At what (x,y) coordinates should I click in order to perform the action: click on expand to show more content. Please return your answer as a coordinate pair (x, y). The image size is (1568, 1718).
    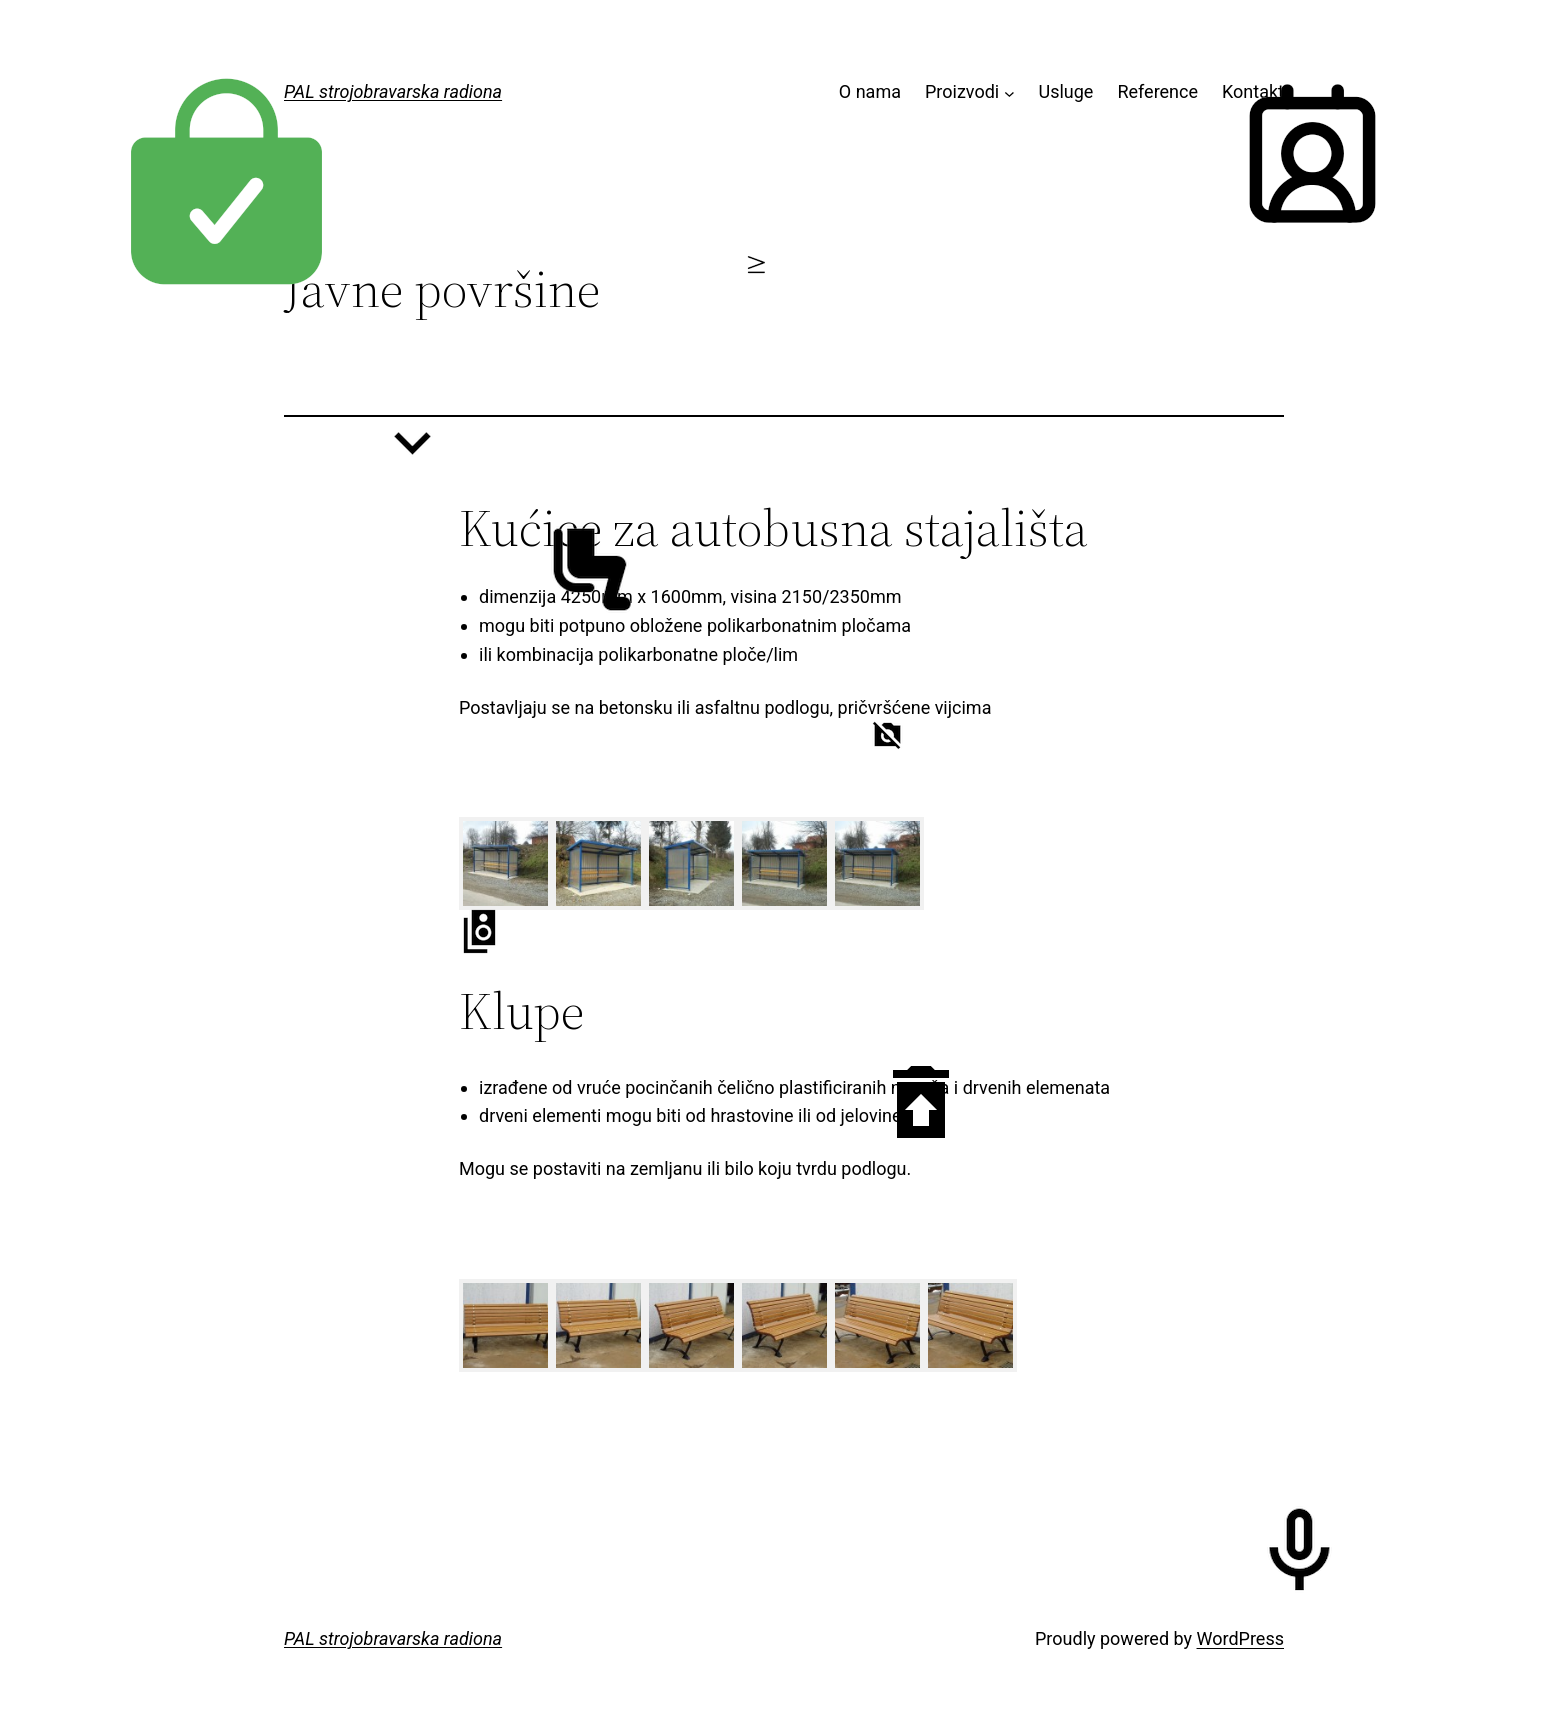
    Looking at the image, I should click on (412, 442).